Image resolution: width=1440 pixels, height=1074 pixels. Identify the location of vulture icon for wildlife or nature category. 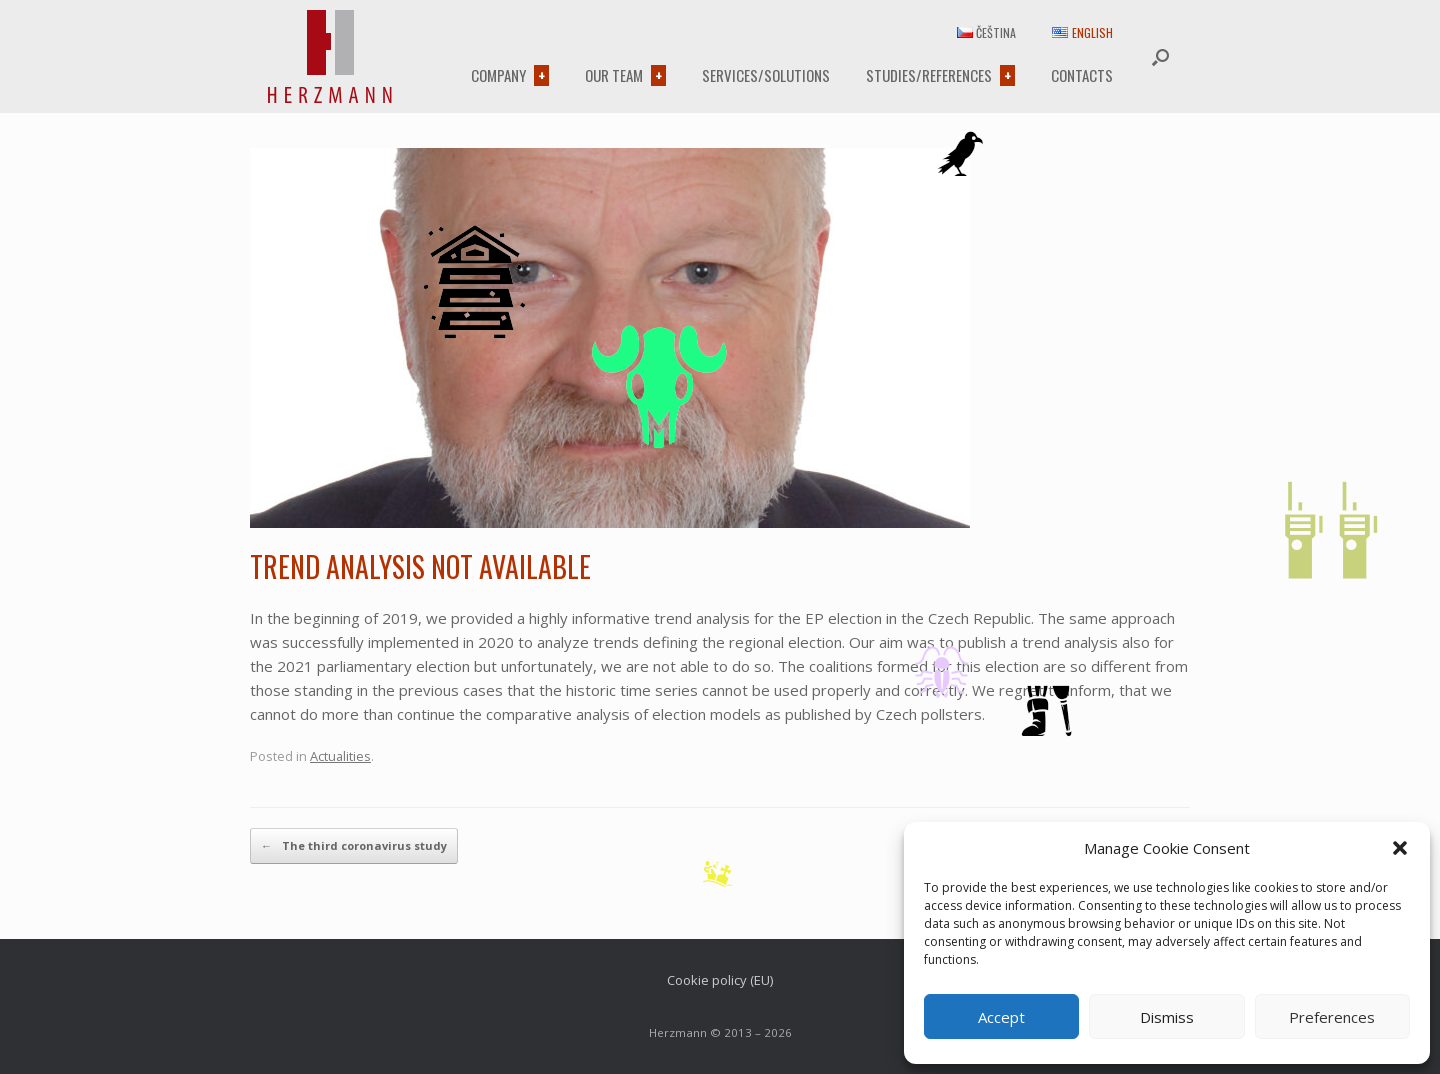
(960, 153).